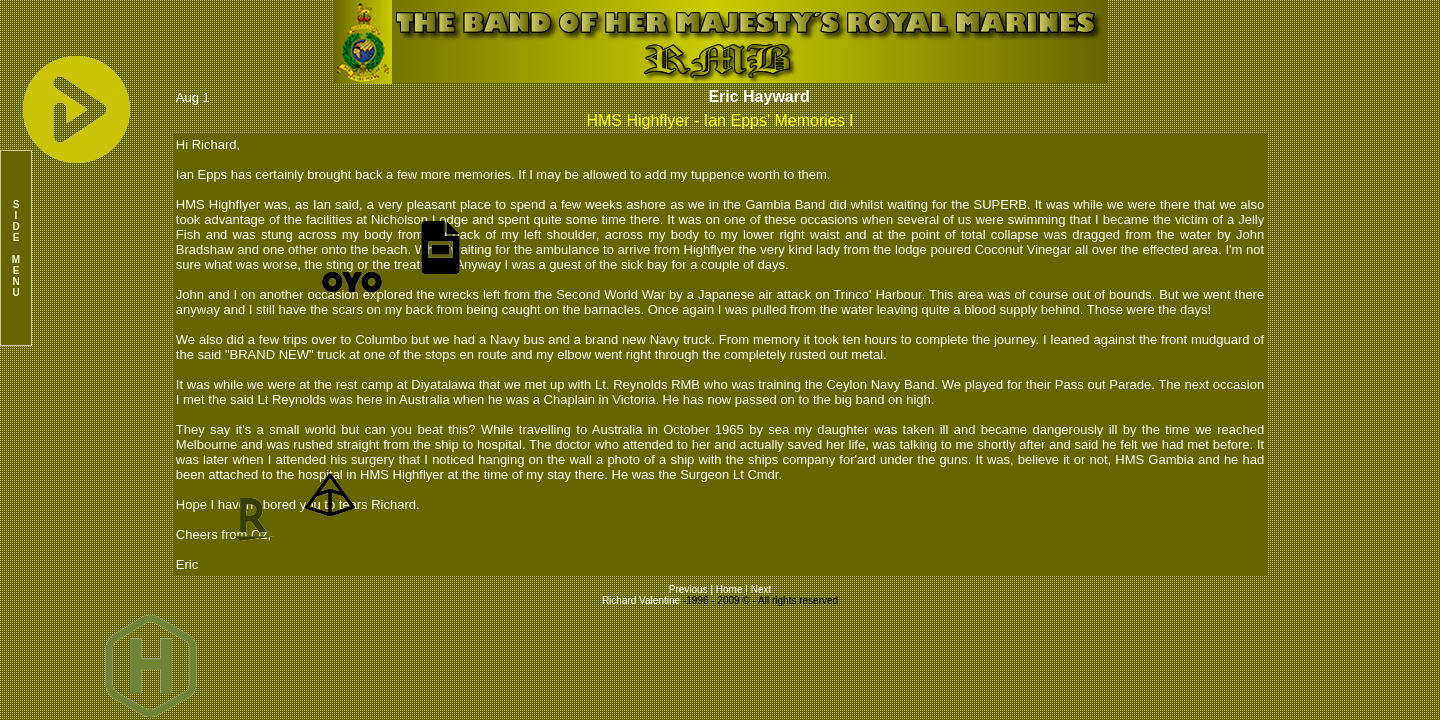 The width and height of the screenshot is (1440, 720). What do you see at coordinates (254, 519) in the screenshot?
I see `open the Rakuten app` at bounding box center [254, 519].